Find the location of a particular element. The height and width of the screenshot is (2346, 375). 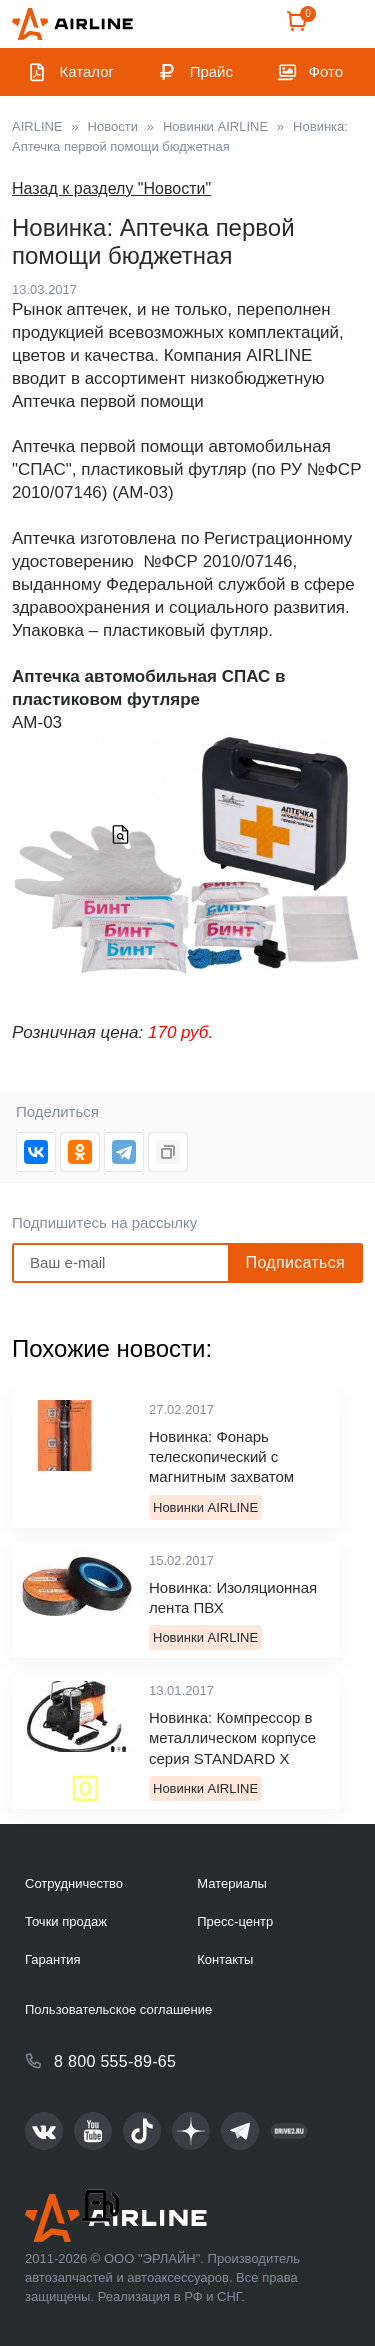

find nearby gas stations is located at coordinates (98, 2205).